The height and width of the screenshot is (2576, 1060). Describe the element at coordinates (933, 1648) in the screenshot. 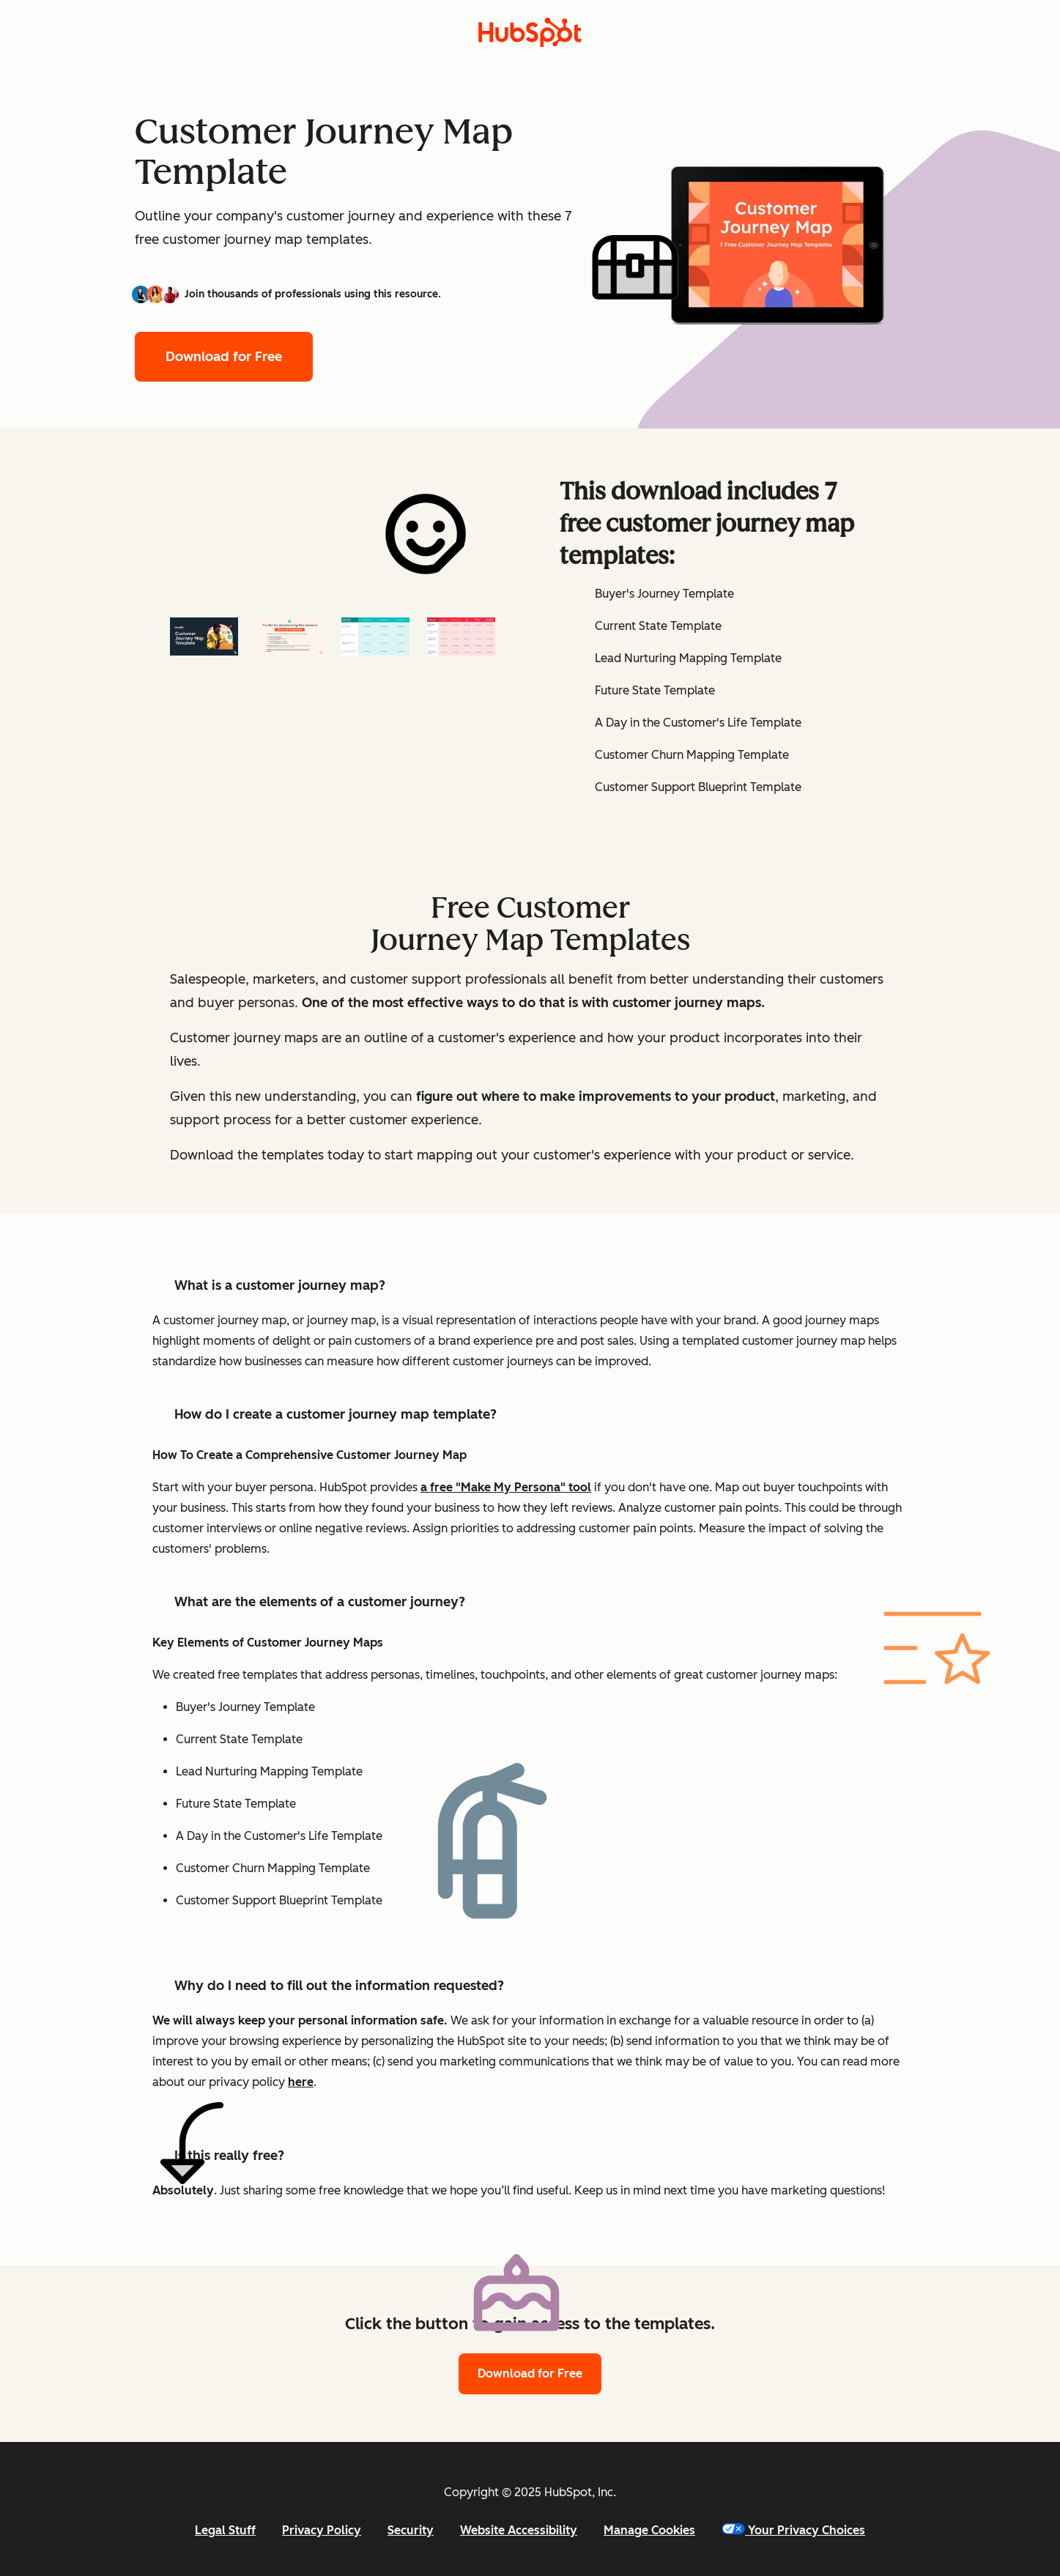

I see `view your favorites list` at that location.